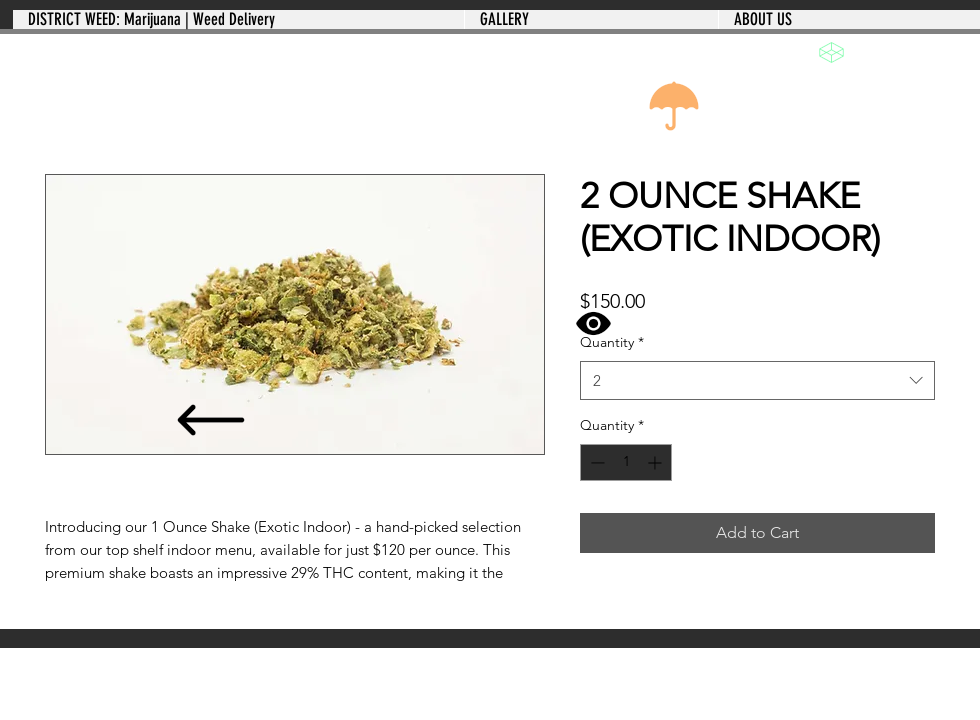 The height and width of the screenshot is (720, 980). Describe the element at coordinates (674, 106) in the screenshot. I see `view weather protection or rain forecast` at that location.